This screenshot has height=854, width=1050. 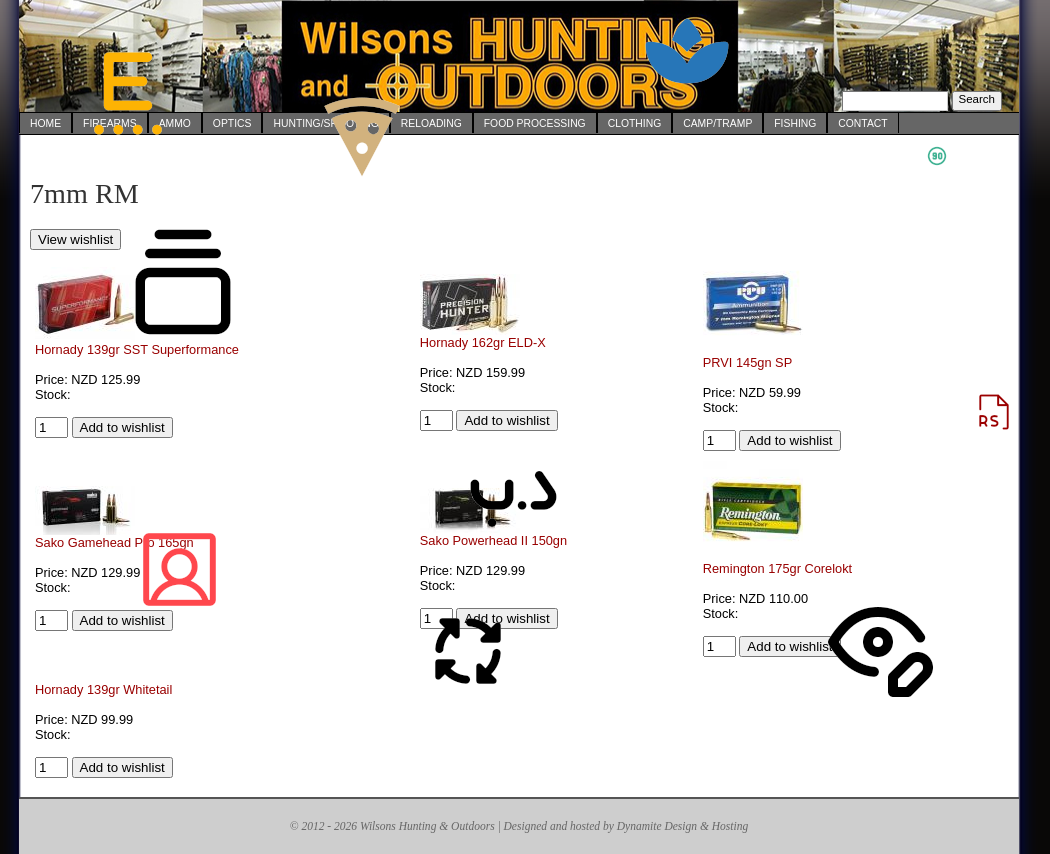 What do you see at coordinates (468, 651) in the screenshot?
I see `refresh or reload content` at bounding box center [468, 651].